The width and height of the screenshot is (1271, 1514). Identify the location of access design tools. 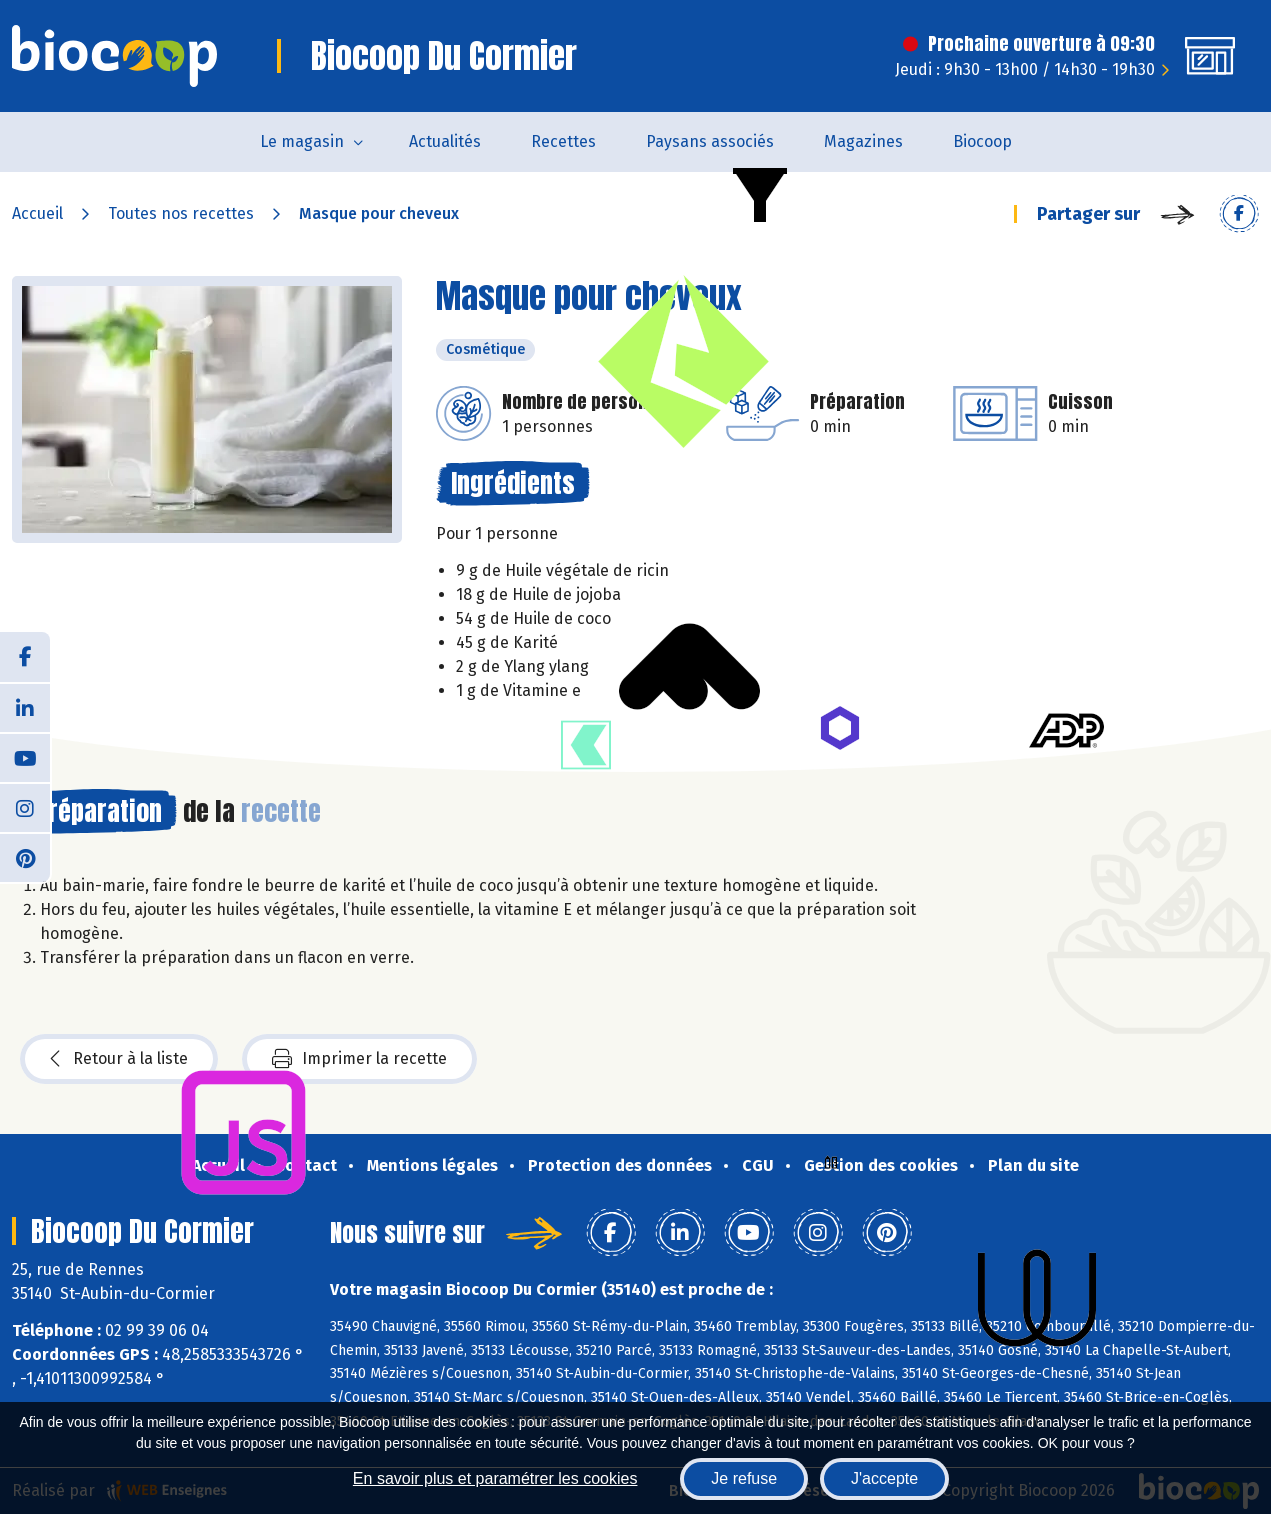
(831, 1162).